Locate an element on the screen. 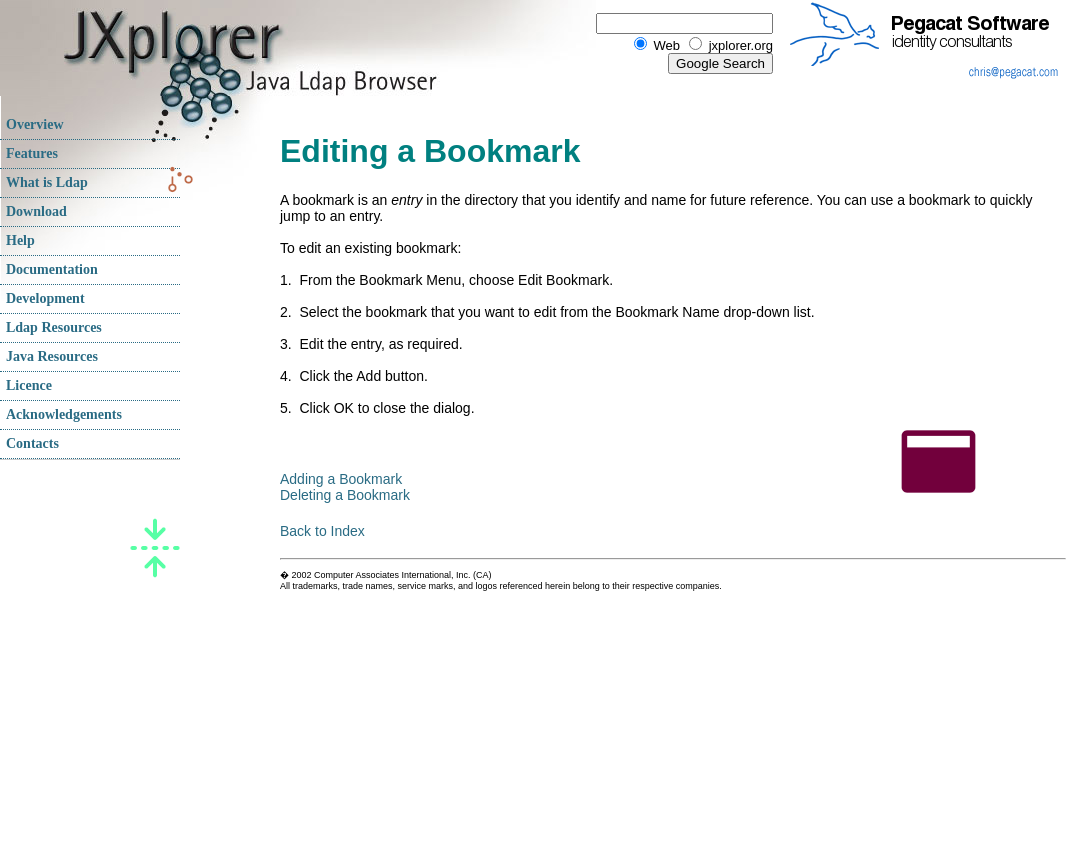 This screenshot has width=1066, height=846. view the merge queue for pending pull requests is located at coordinates (180, 178).